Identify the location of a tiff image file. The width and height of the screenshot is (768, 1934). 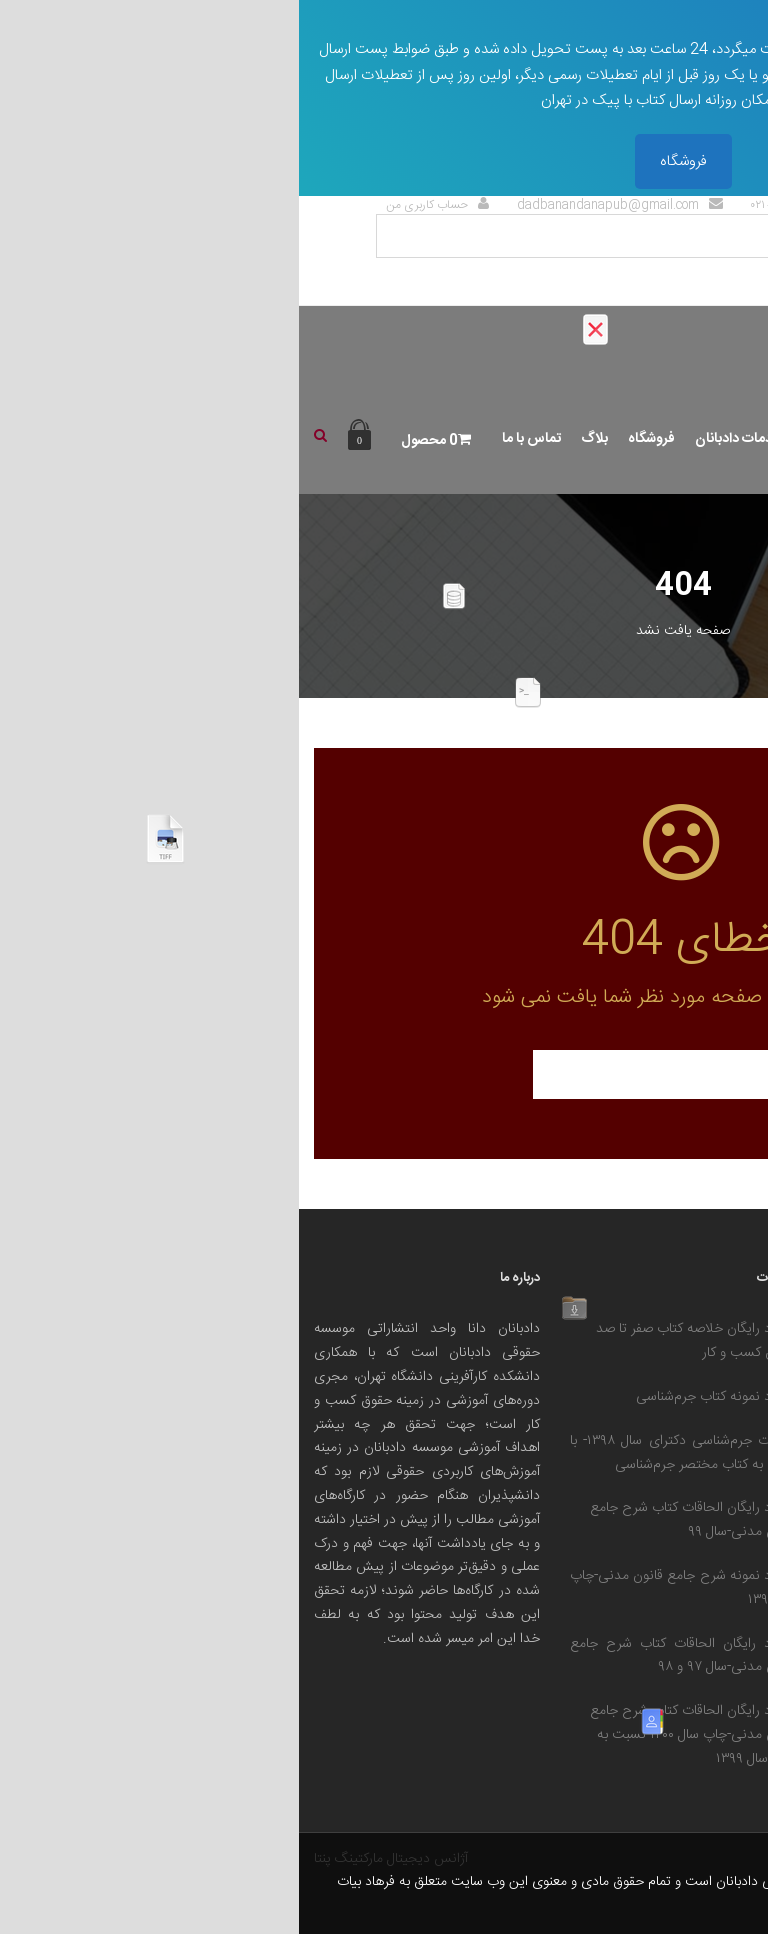
(165, 839).